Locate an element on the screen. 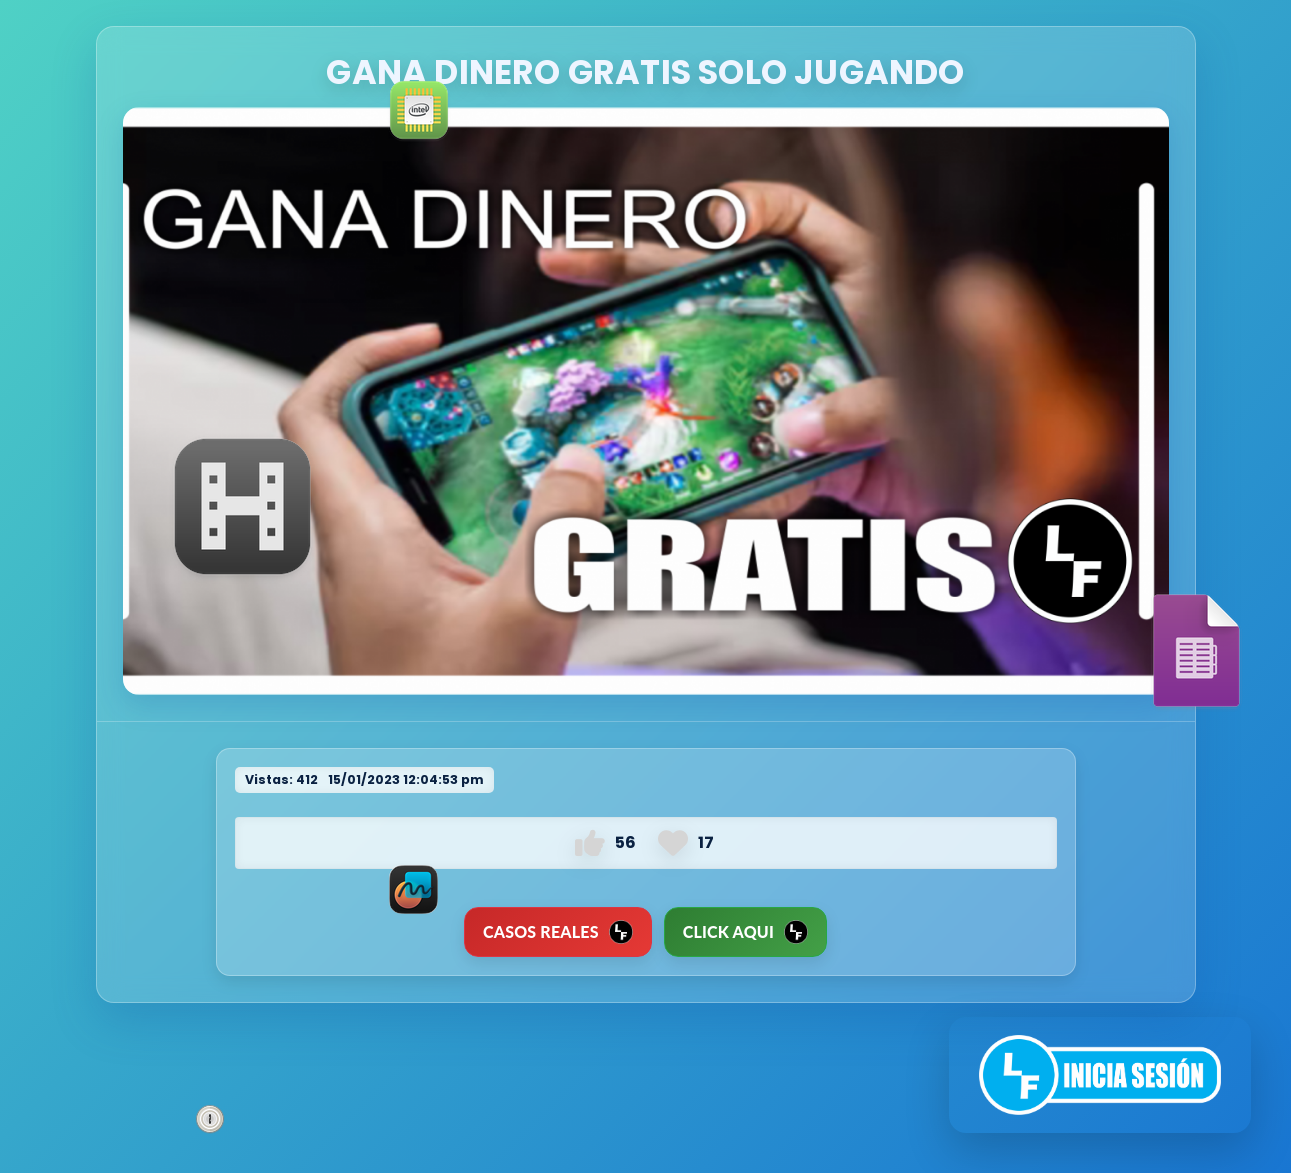  open passwords and keys manager is located at coordinates (210, 1119).